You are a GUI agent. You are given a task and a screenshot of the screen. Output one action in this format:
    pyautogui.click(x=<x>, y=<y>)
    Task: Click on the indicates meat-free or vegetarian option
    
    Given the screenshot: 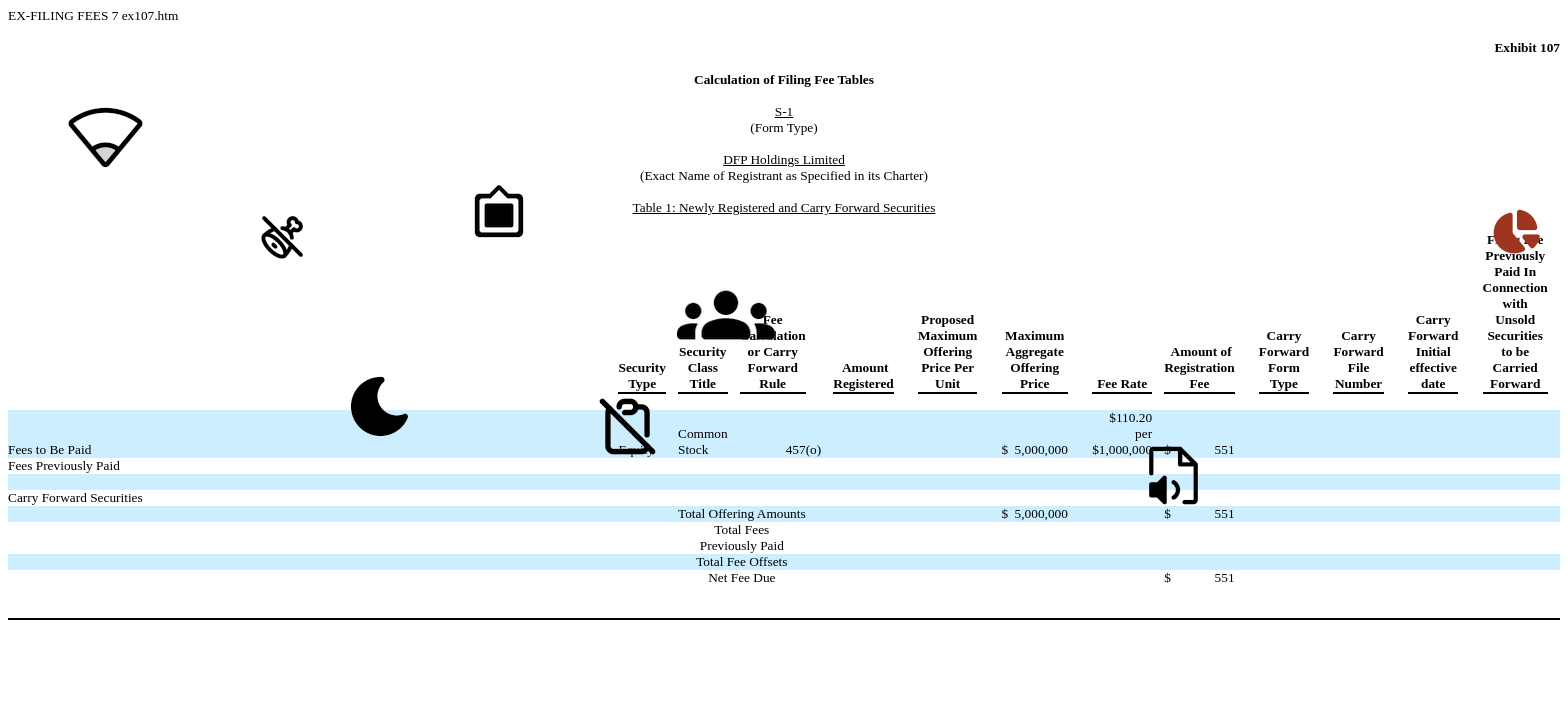 What is the action you would take?
    pyautogui.click(x=282, y=236)
    